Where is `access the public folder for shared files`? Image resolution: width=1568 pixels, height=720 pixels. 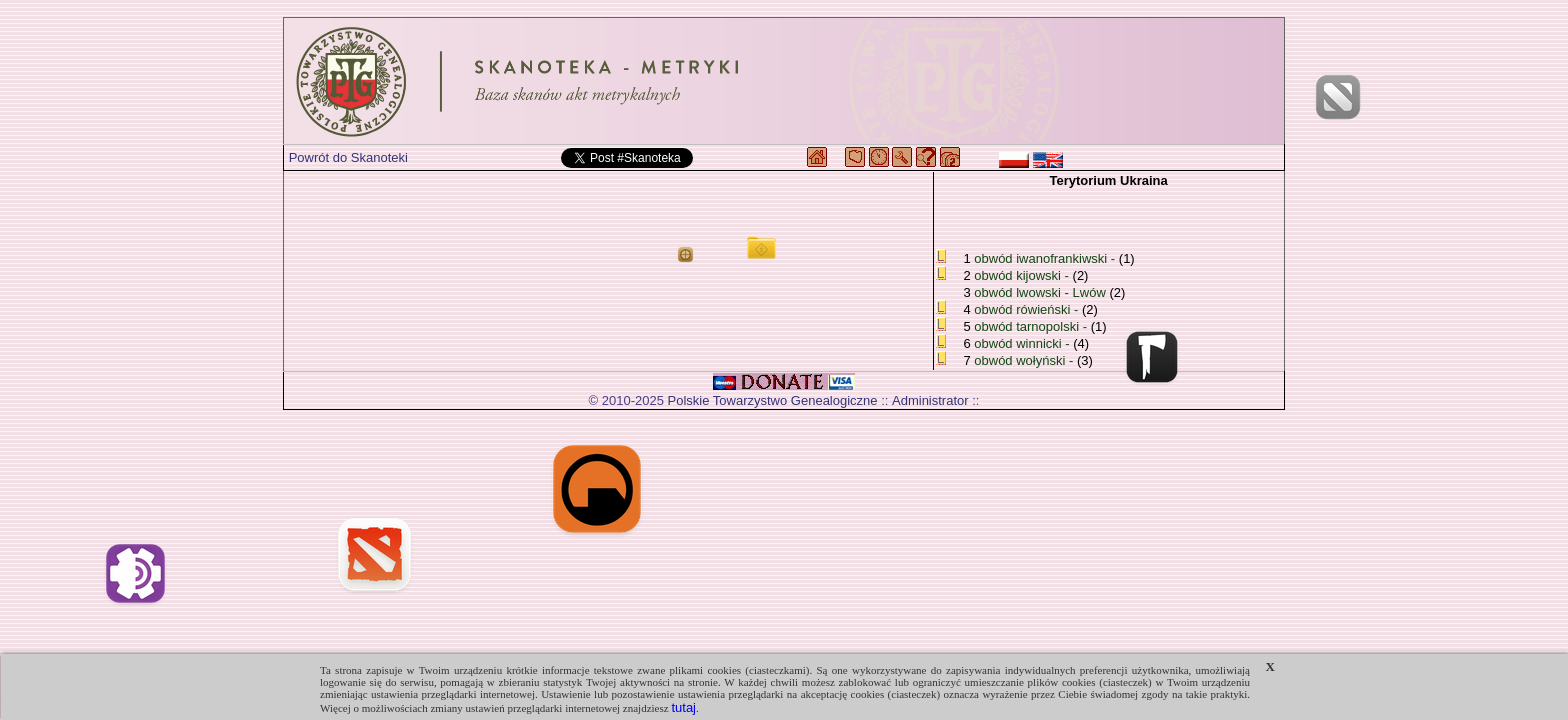 access the public folder for shared files is located at coordinates (761, 247).